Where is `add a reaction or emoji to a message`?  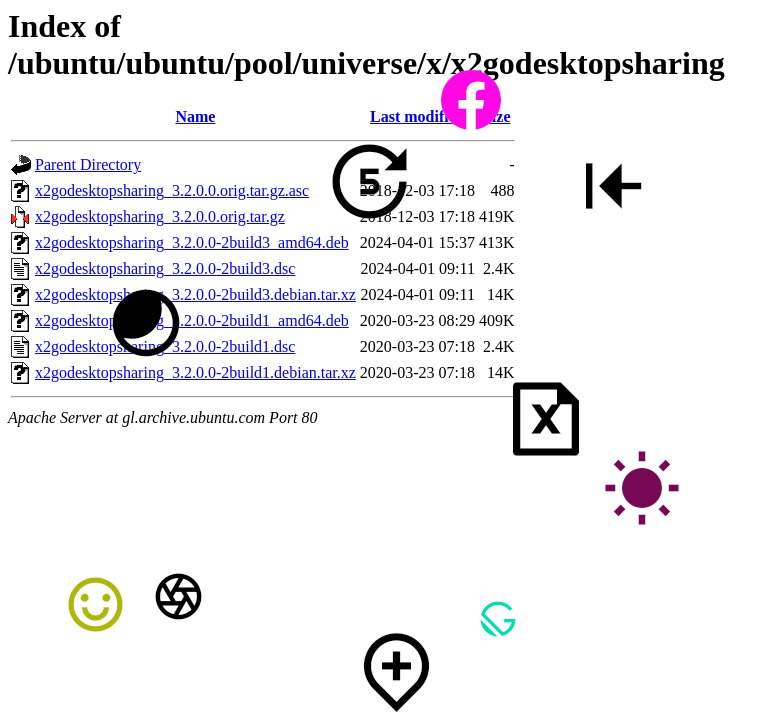
add a reaction or emoji to a message is located at coordinates (95, 604).